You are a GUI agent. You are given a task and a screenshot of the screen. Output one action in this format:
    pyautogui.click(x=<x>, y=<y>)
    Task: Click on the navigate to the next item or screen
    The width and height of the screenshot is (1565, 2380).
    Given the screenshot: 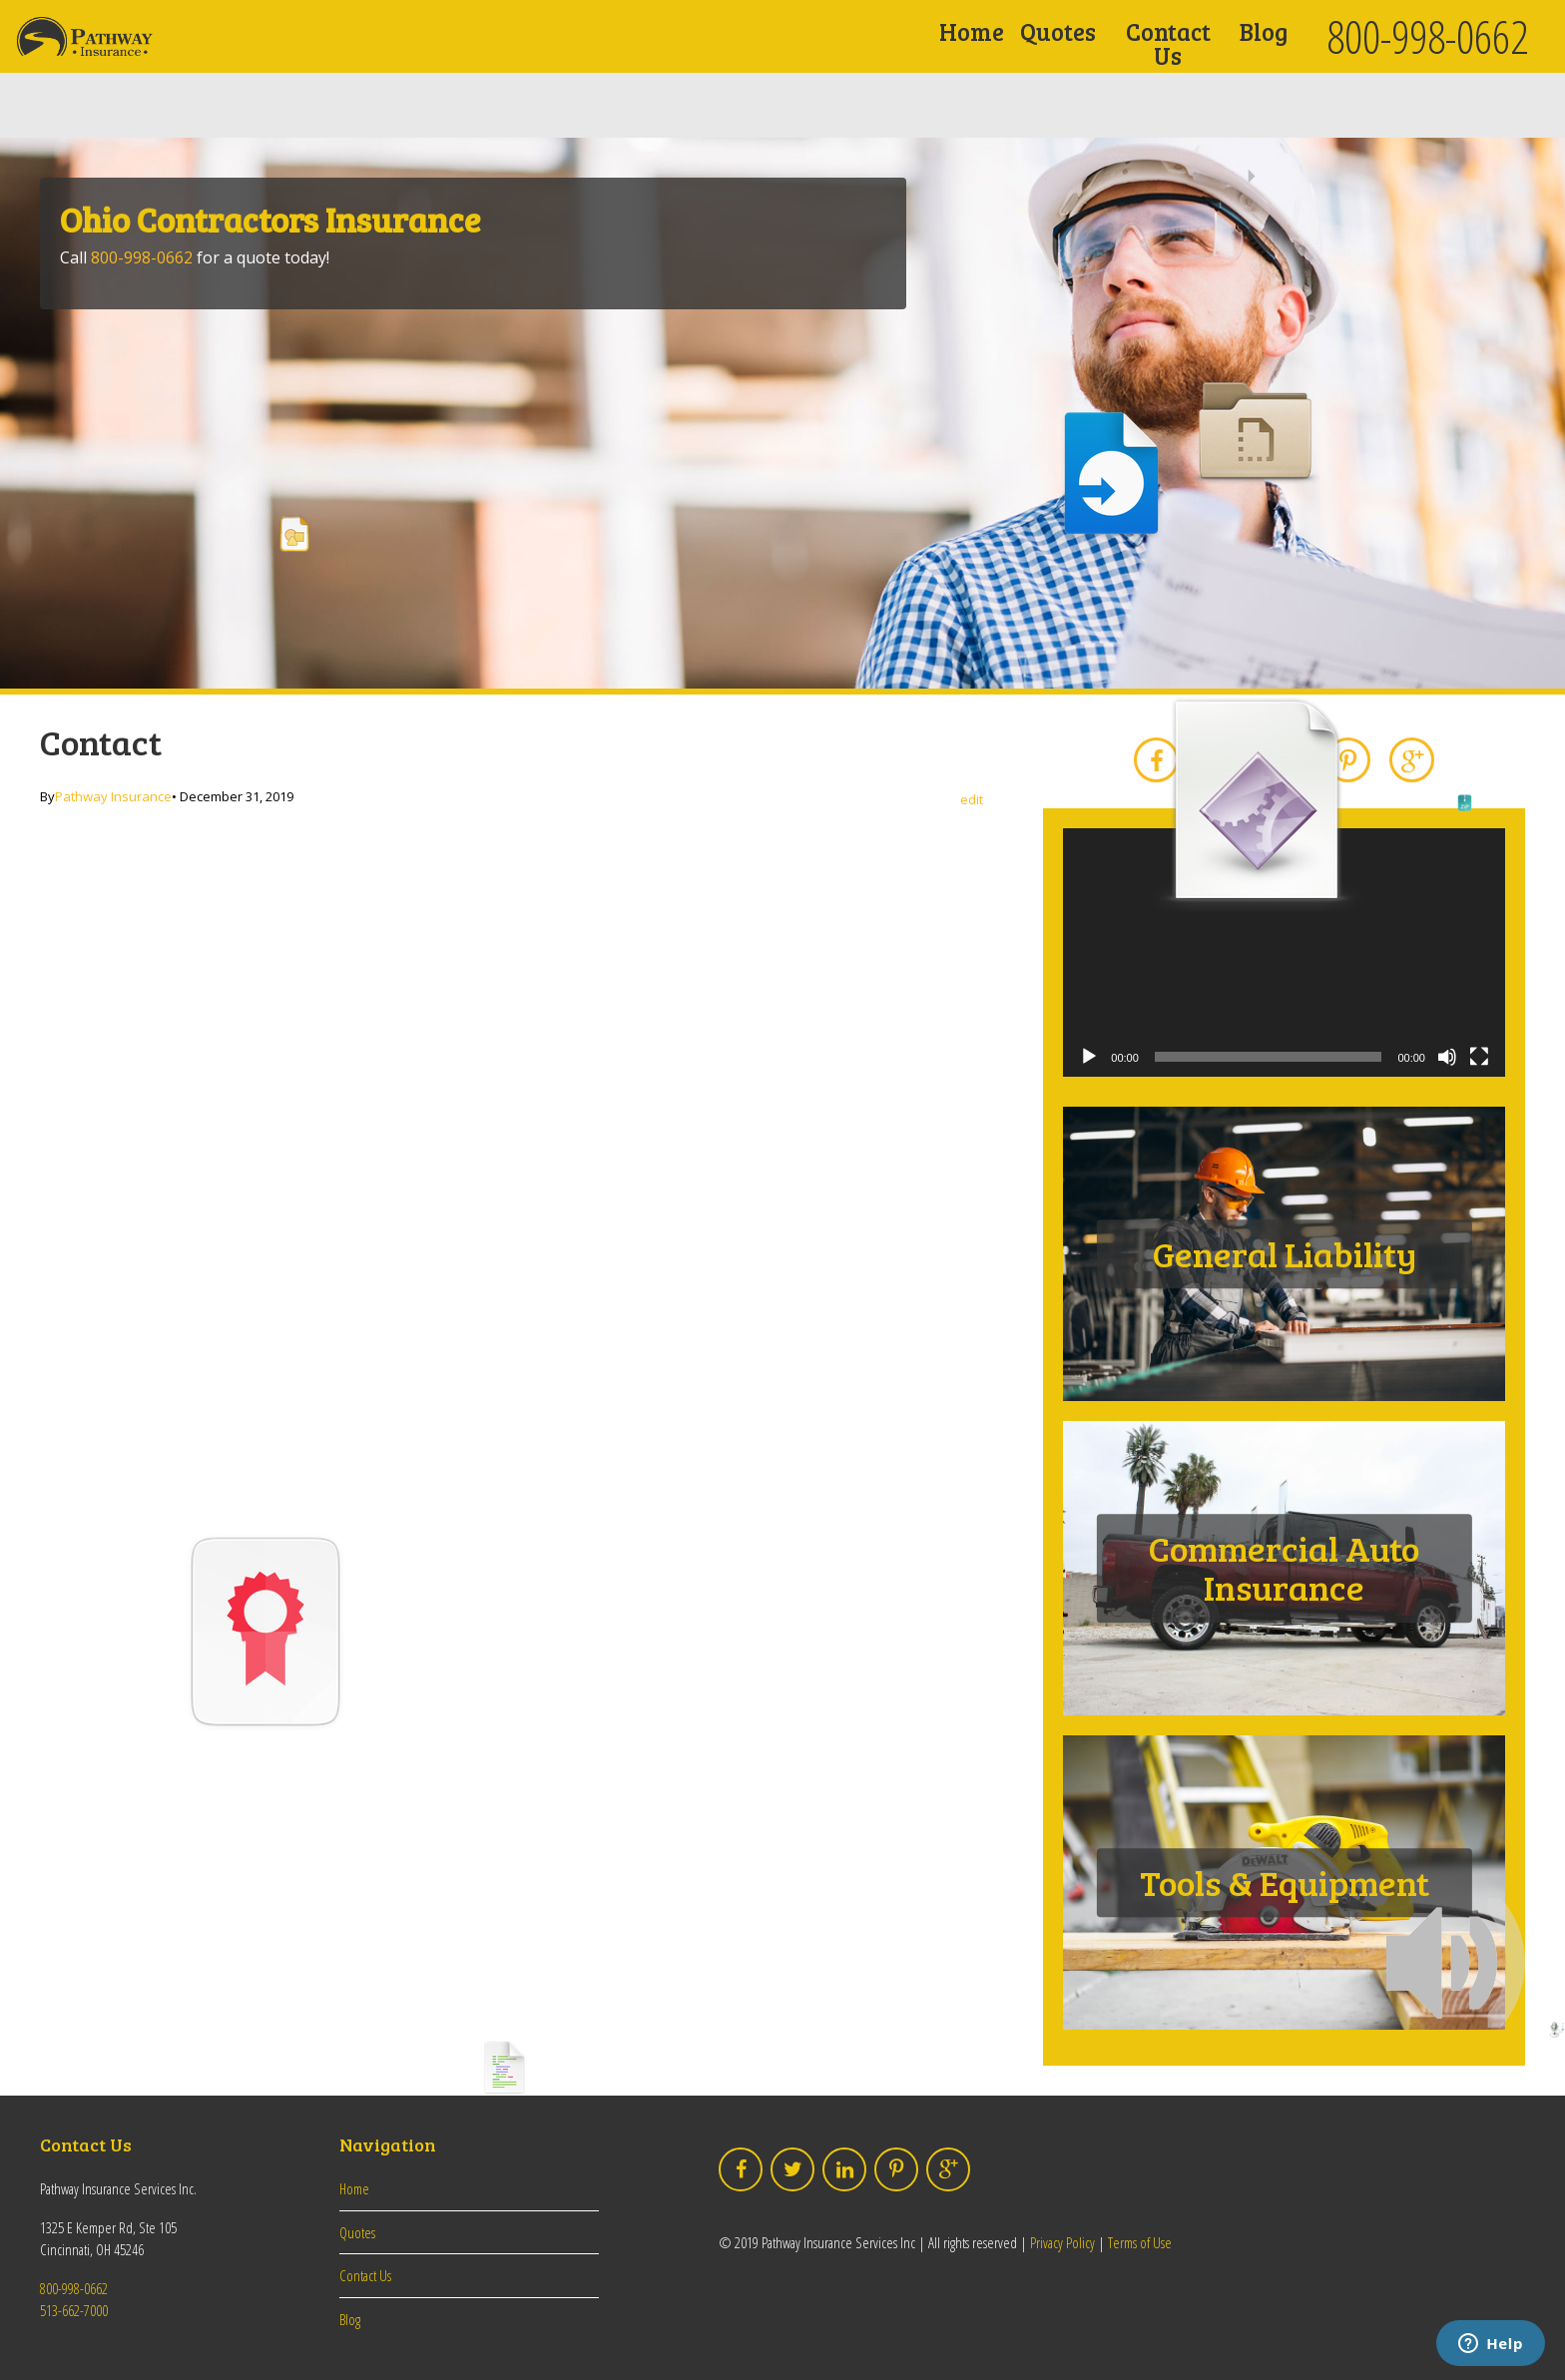 What is the action you would take?
    pyautogui.click(x=1251, y=176)
    